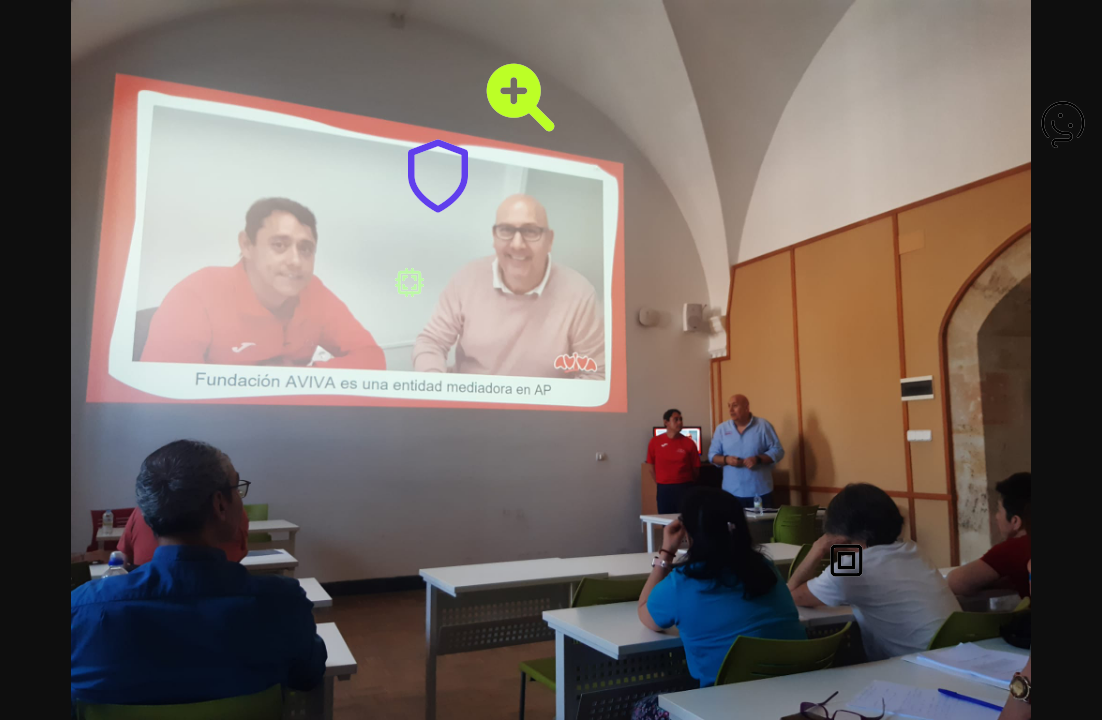 The image size is (1102, 720). I want to click on view box model or layout properties, so click(846, 560).